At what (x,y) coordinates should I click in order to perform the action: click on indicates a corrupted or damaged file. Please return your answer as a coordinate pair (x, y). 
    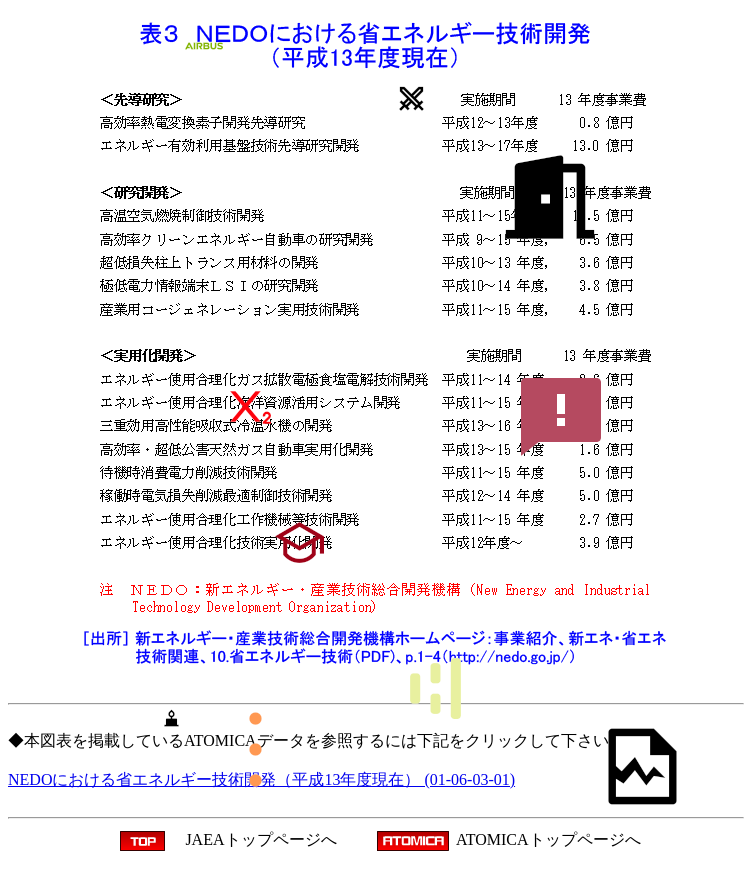
    Looking at the image, I should click on (642, 766).